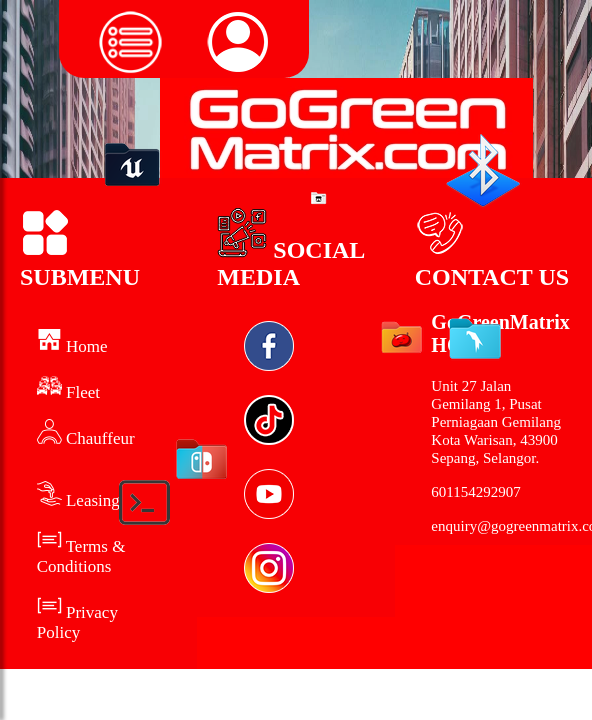  What do you see at coordinates (201, 460) in the screenshot?
I see `folder containing nintendo switch games or related files` at bounding box center [201, 460].